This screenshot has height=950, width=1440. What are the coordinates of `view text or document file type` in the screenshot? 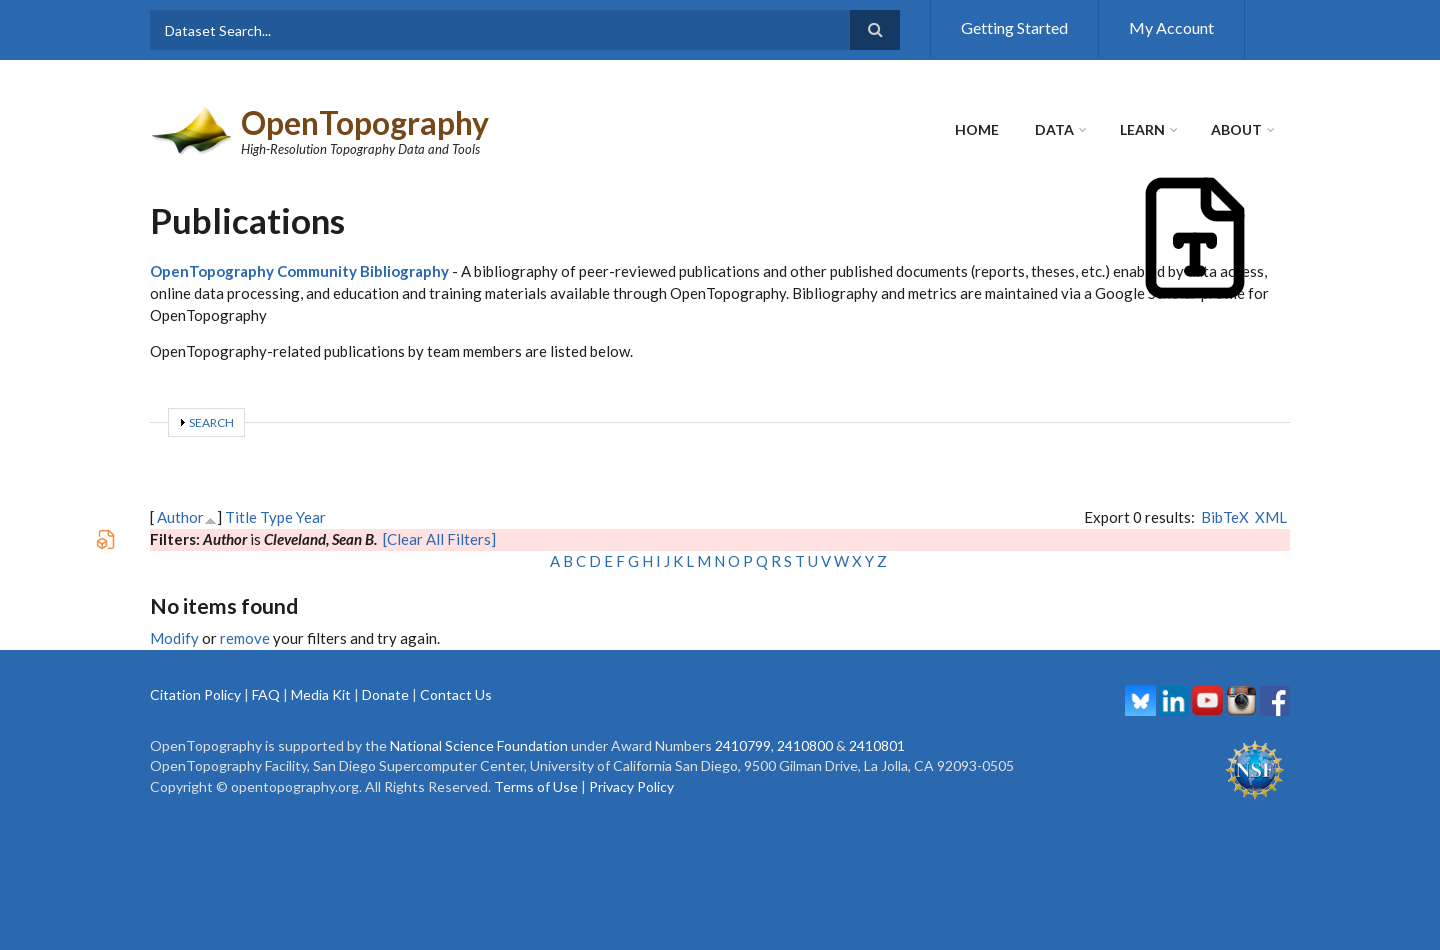 It's located at (1195, 238).